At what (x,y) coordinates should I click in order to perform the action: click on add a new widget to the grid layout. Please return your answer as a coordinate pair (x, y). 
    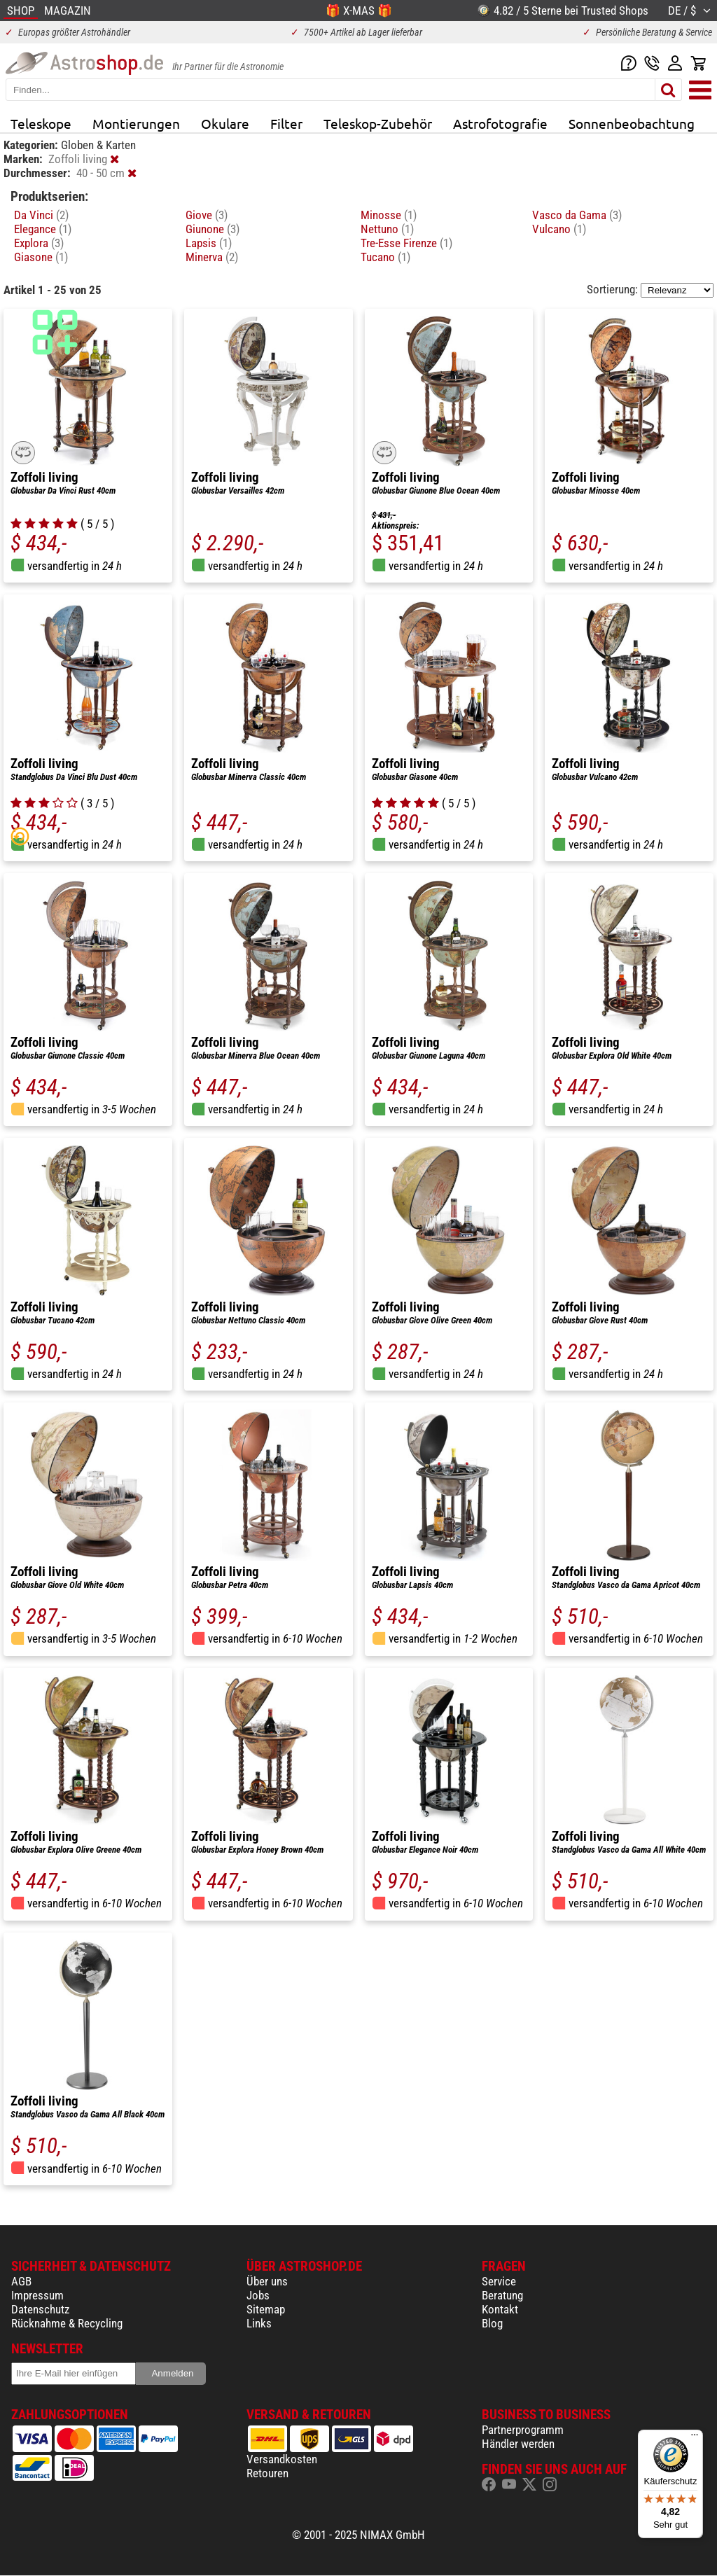
    Looking at the image, I should click on (55, 332).